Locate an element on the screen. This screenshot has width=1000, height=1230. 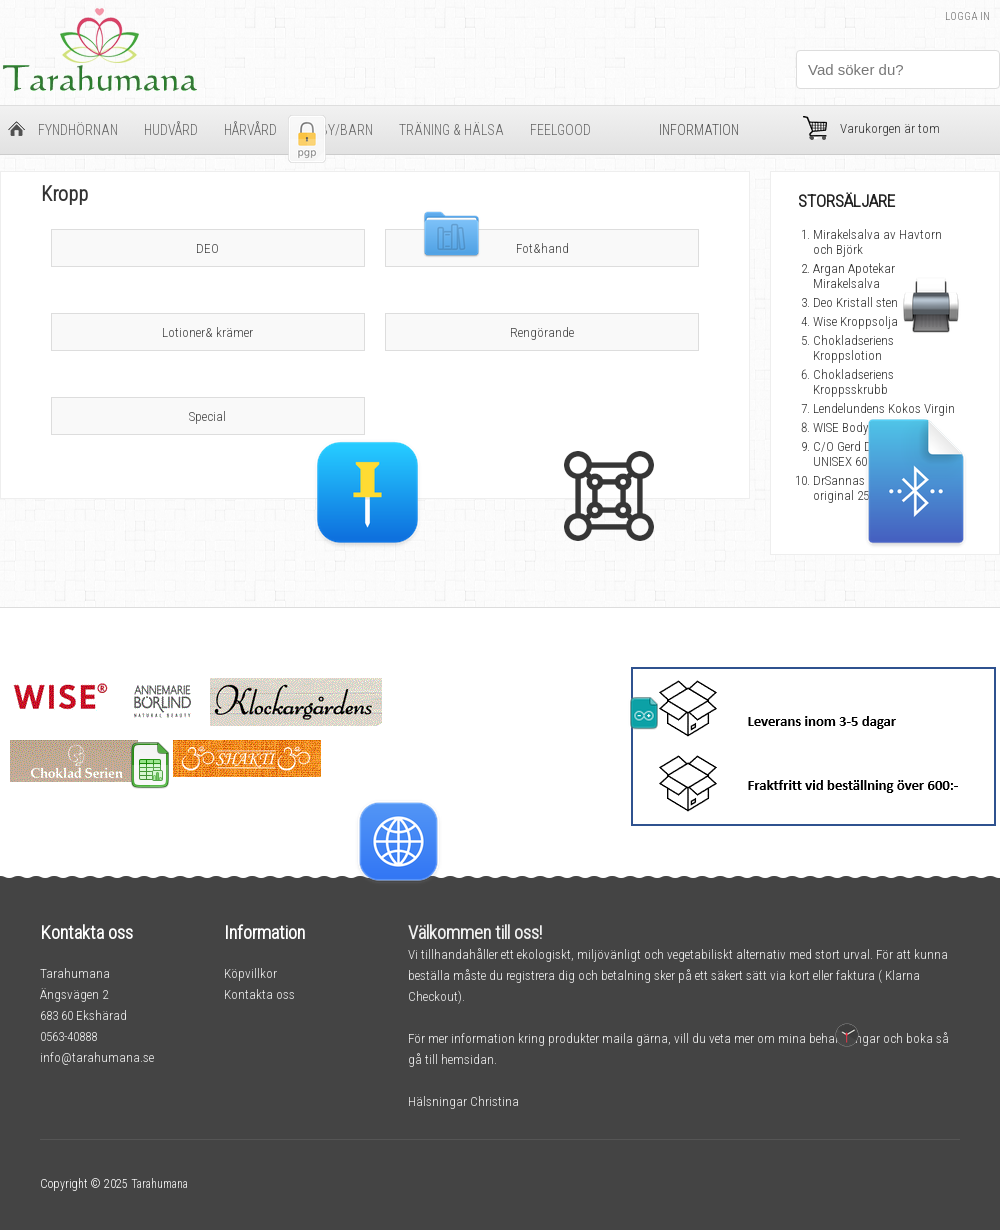
send file via bluetooth is located at coordinates (916, 481).